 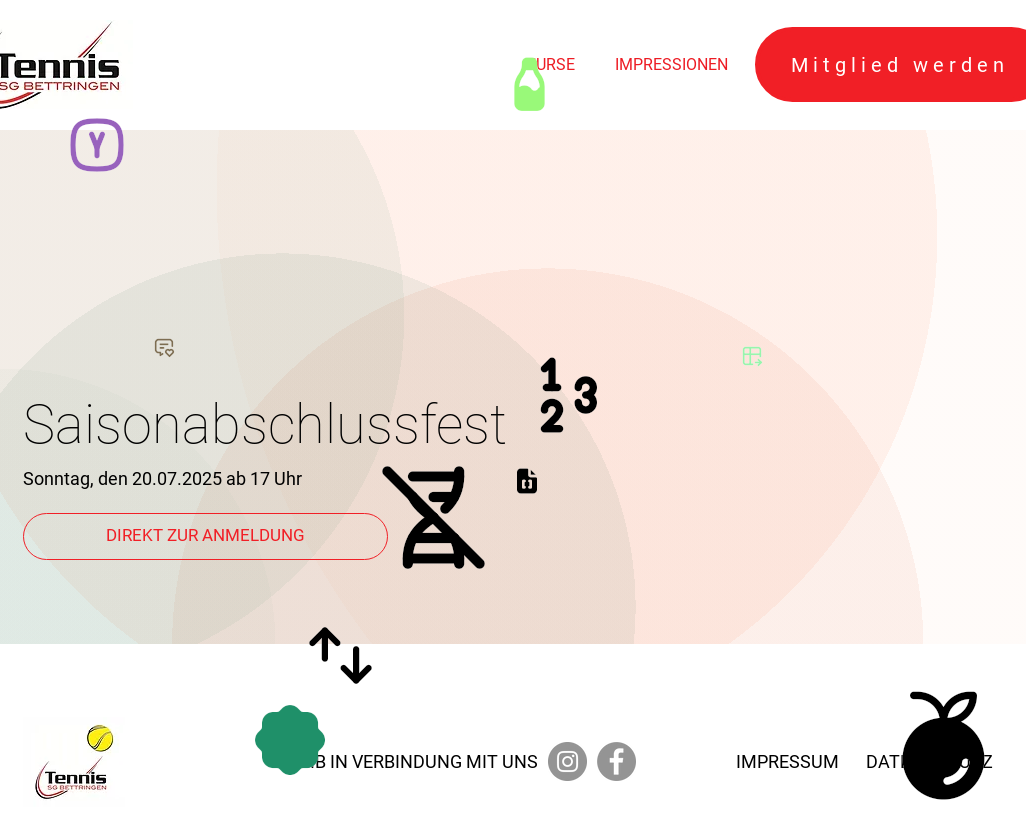 What do you see at coordinates (752, 356) in the screenshot?
I see `export table data to external file` at bounding box center [752, 356].